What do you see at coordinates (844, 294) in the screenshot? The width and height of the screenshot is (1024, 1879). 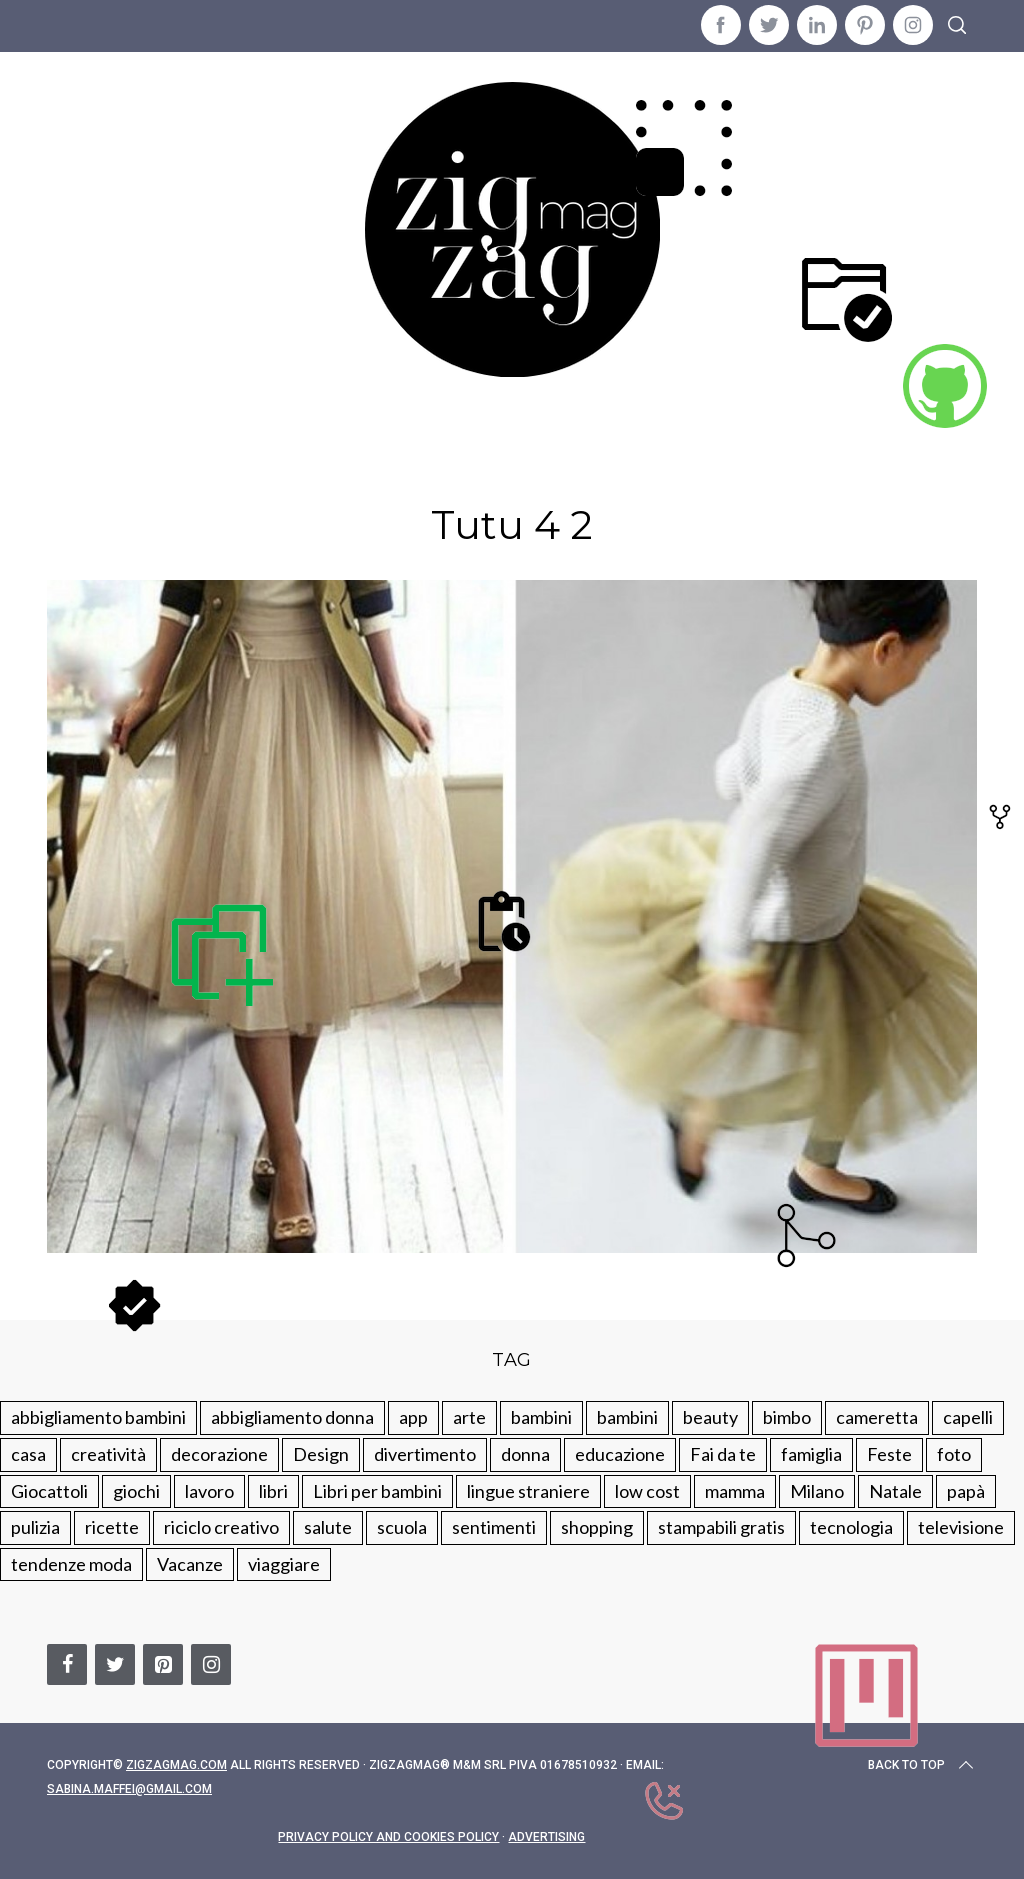 I see `indicates the currently active or selected folder` at bounding box center [844, 294].